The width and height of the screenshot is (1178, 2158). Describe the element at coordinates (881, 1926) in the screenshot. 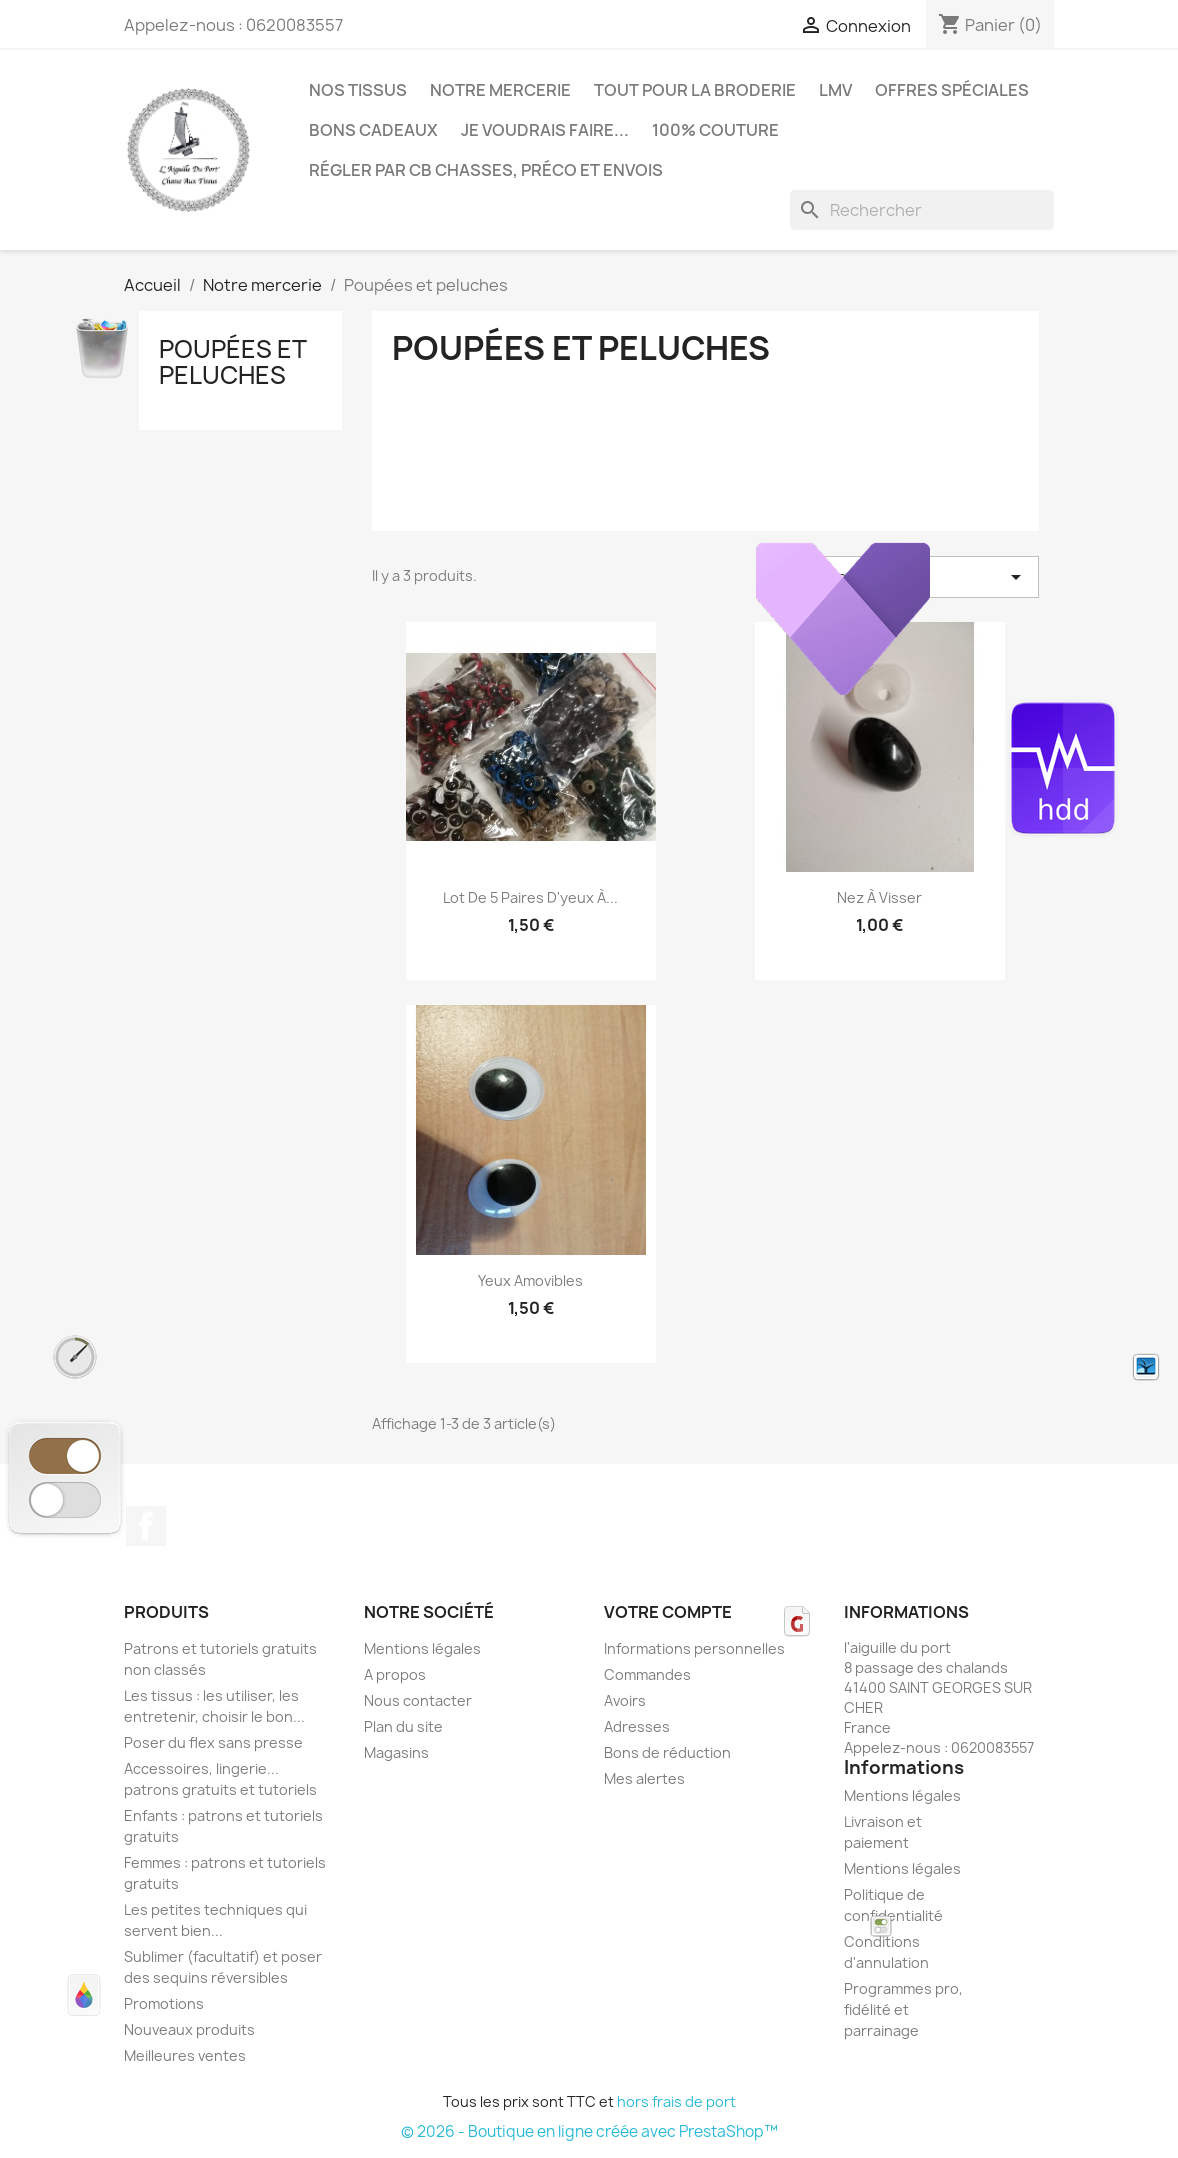

I see `open gnome tweaks to customize system settings` at that location.